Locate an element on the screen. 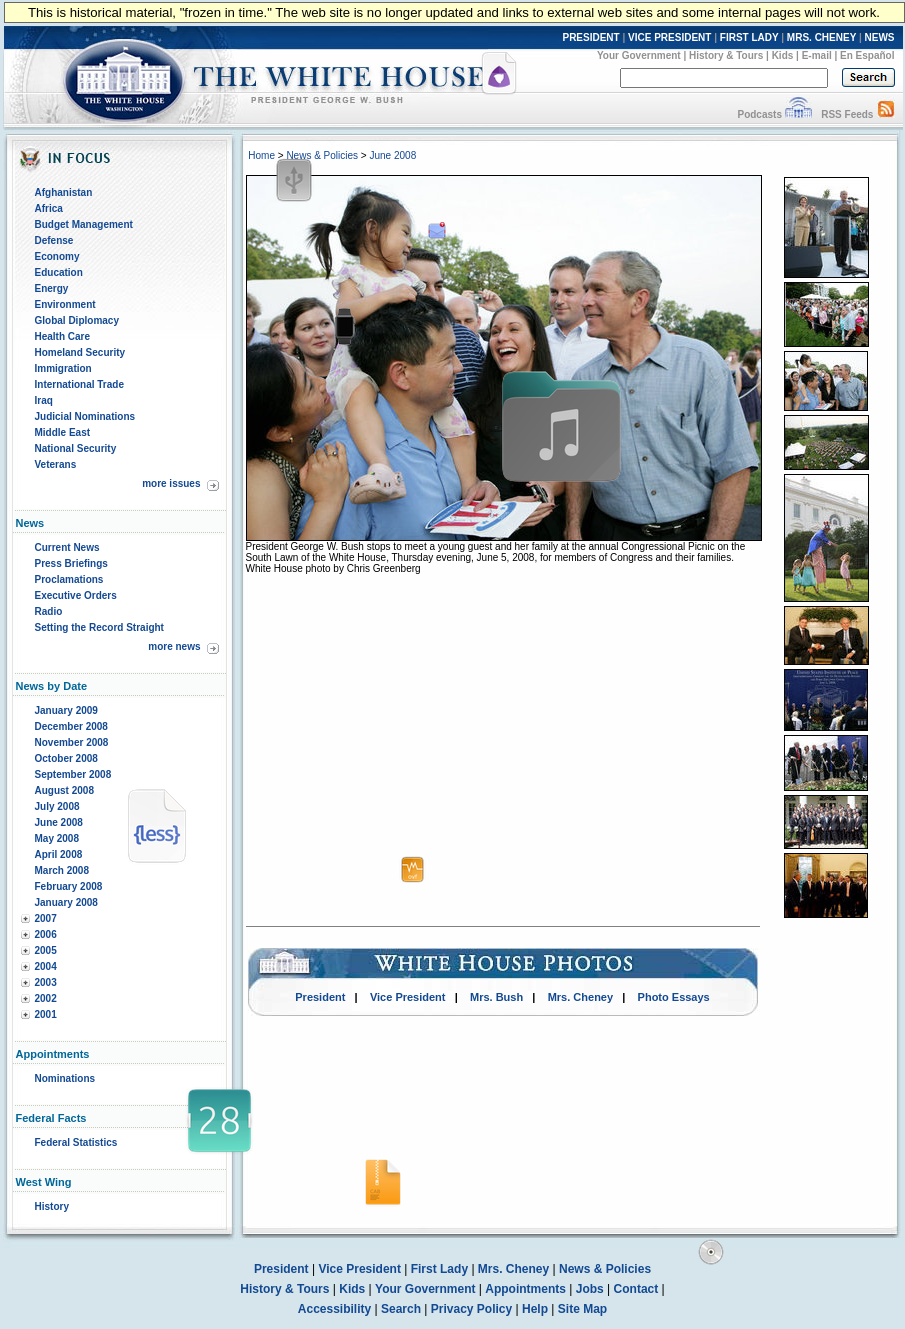 This screenshot has width=905, height=1329. access connected USB storage device is located at coordinates (294, 180).